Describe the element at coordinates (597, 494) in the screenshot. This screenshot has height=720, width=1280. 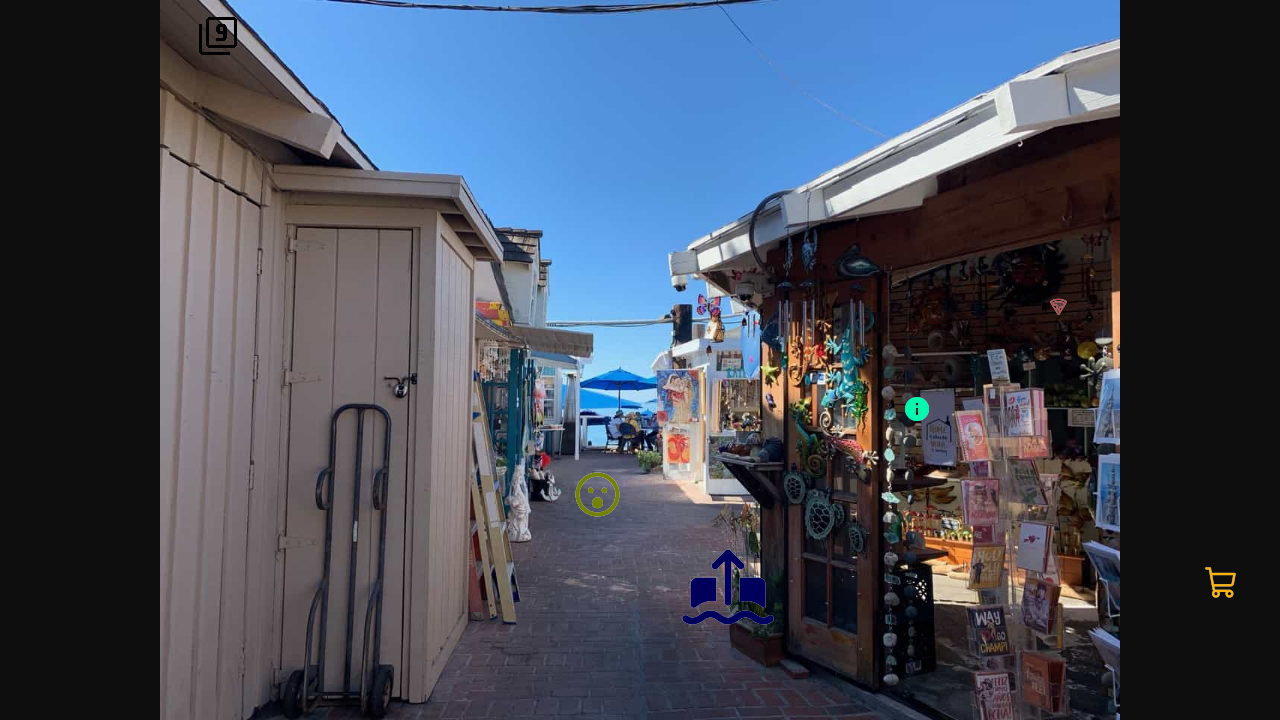
I see `indicates a surprise or unexpected event notification` at that location.